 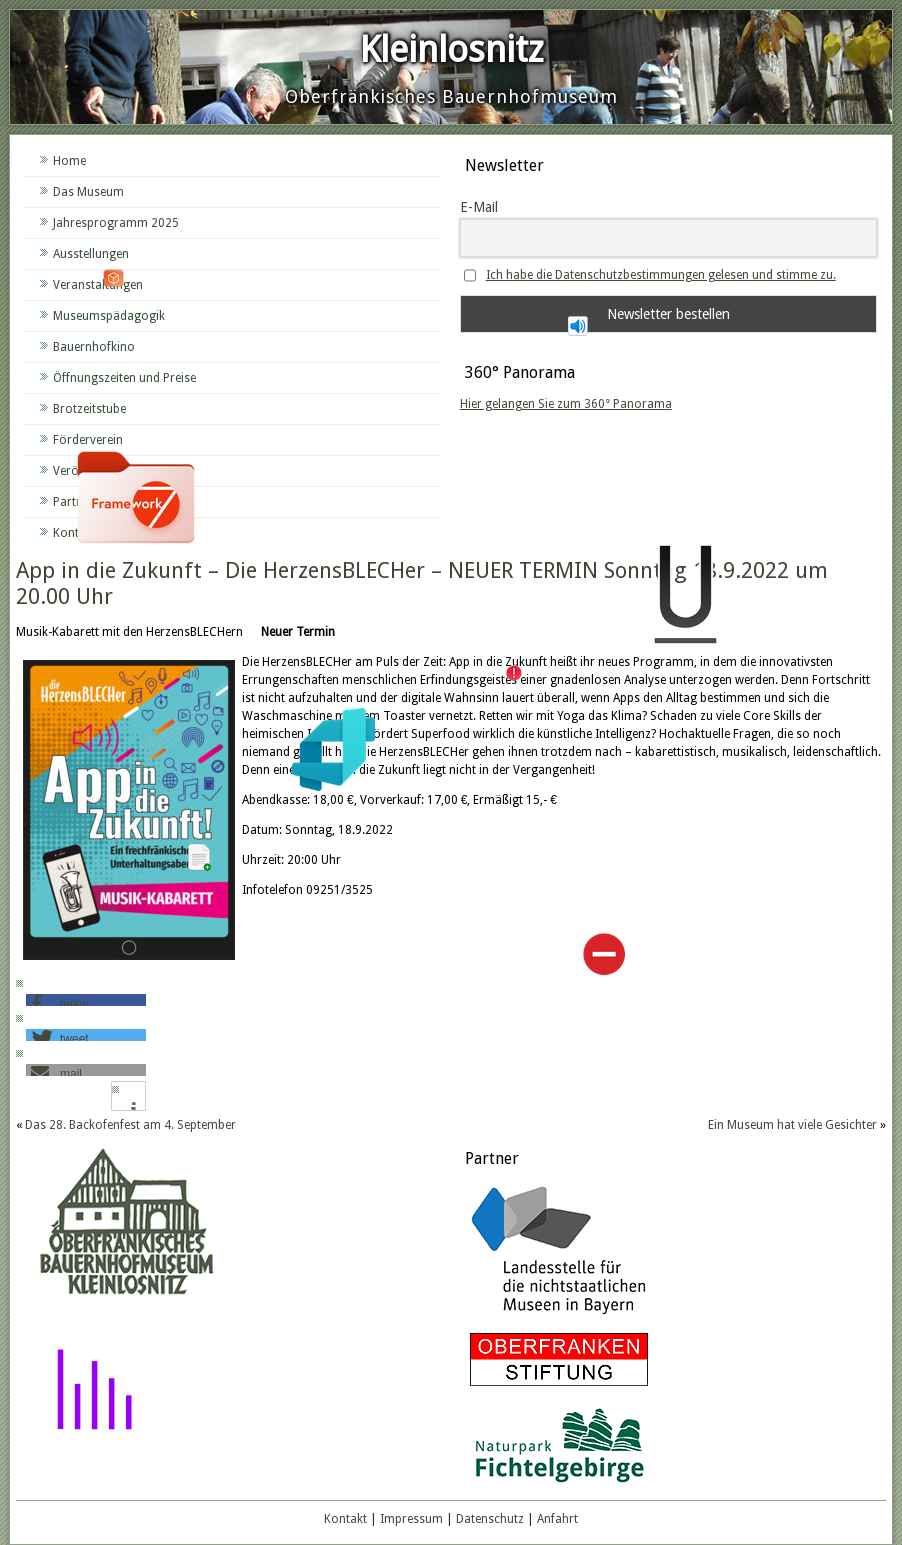 What do you see at coordinates (135, 500) in the screenshot?
I see `open framework7 project folder` at bounding box center [135, 500].